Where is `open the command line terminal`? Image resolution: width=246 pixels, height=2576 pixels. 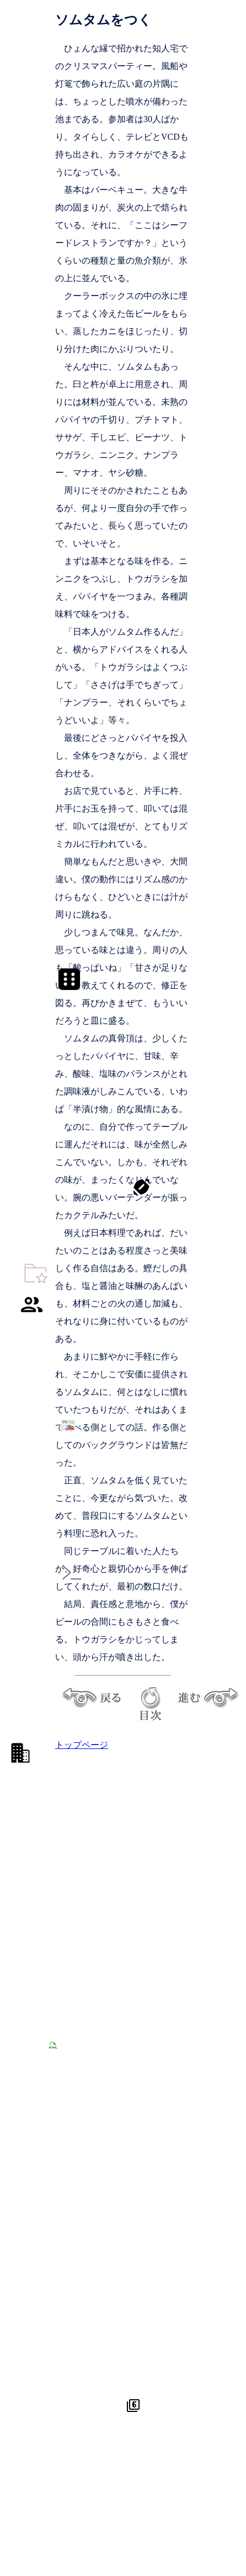 open the command line terminal is located at coordinates (72, 1572).